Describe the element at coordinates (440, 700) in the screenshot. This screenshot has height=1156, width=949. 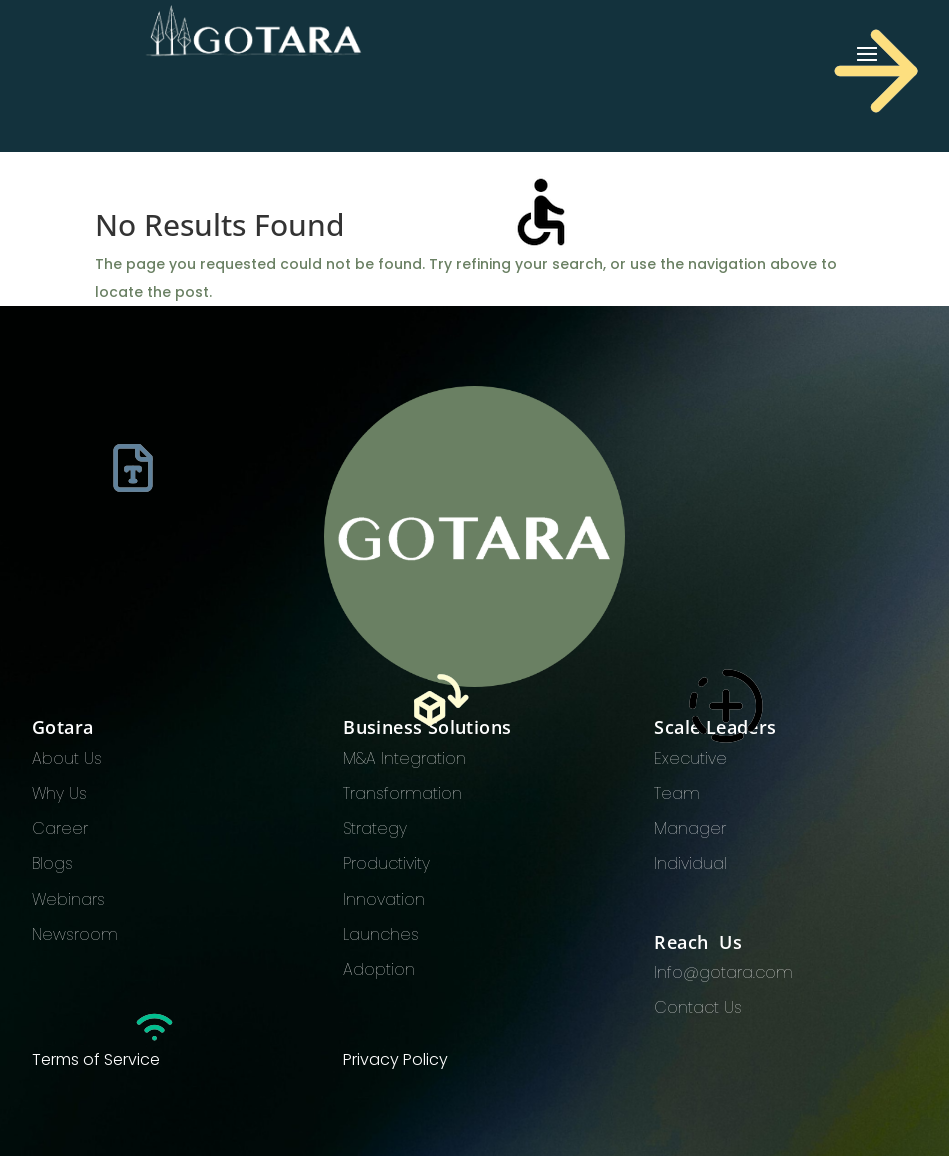
I see `rotate object in 3d space` at that location.